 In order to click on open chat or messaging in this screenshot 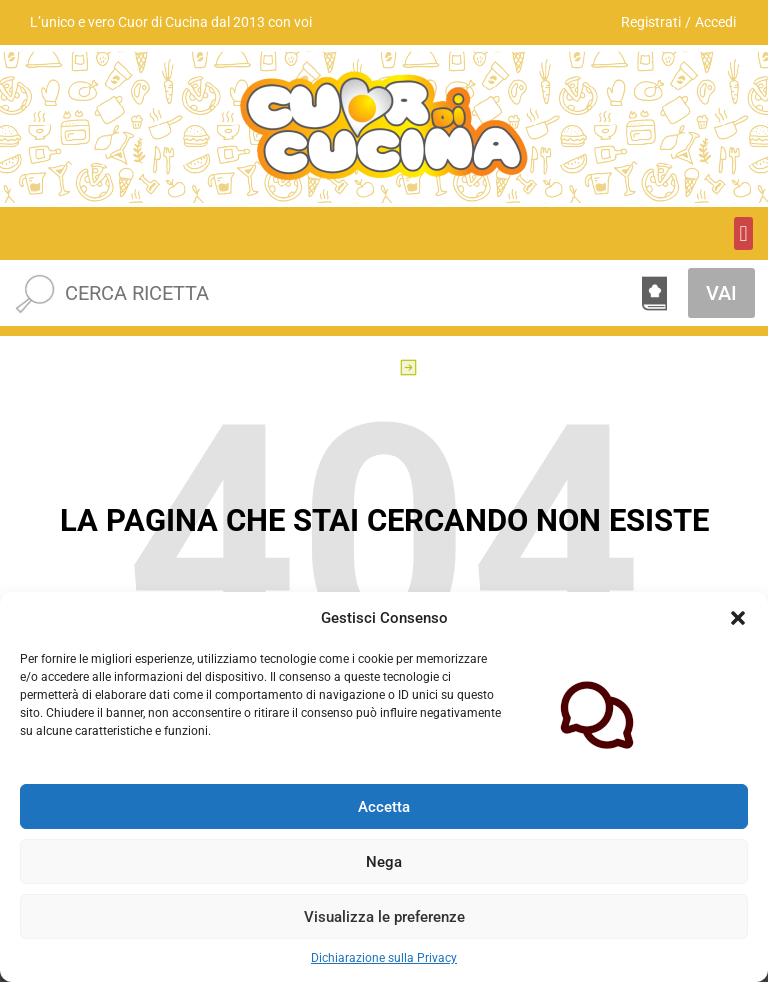, I will do `click(597, 715)`.